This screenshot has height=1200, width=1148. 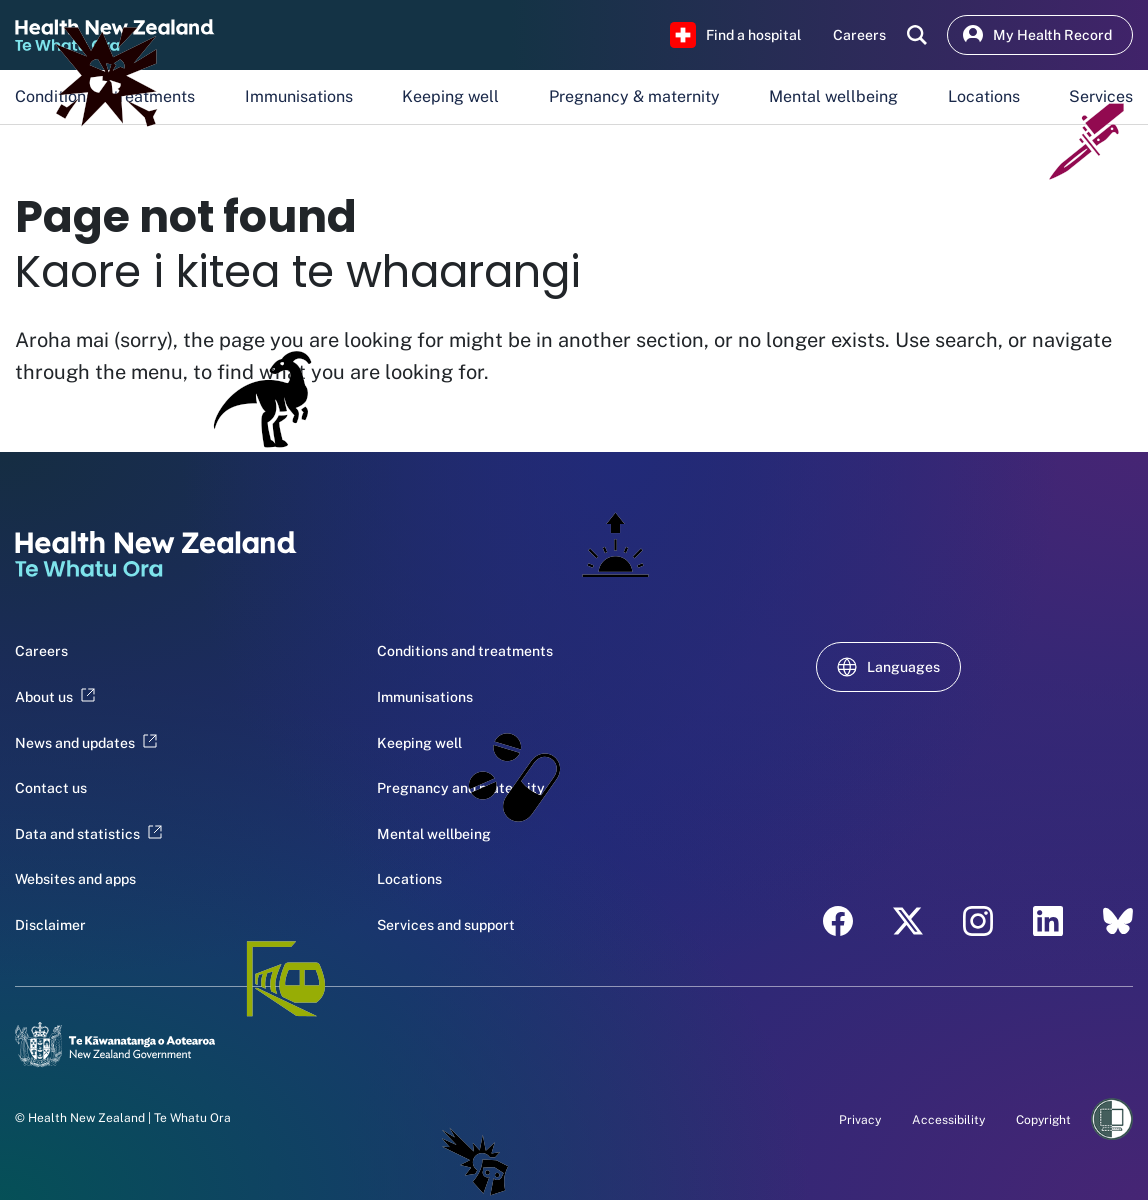 What do you see at coordinates (1086, 141) in the screenshot?
I see `equip bayonet attachment to weapon` at bounding box center [1086, 141].